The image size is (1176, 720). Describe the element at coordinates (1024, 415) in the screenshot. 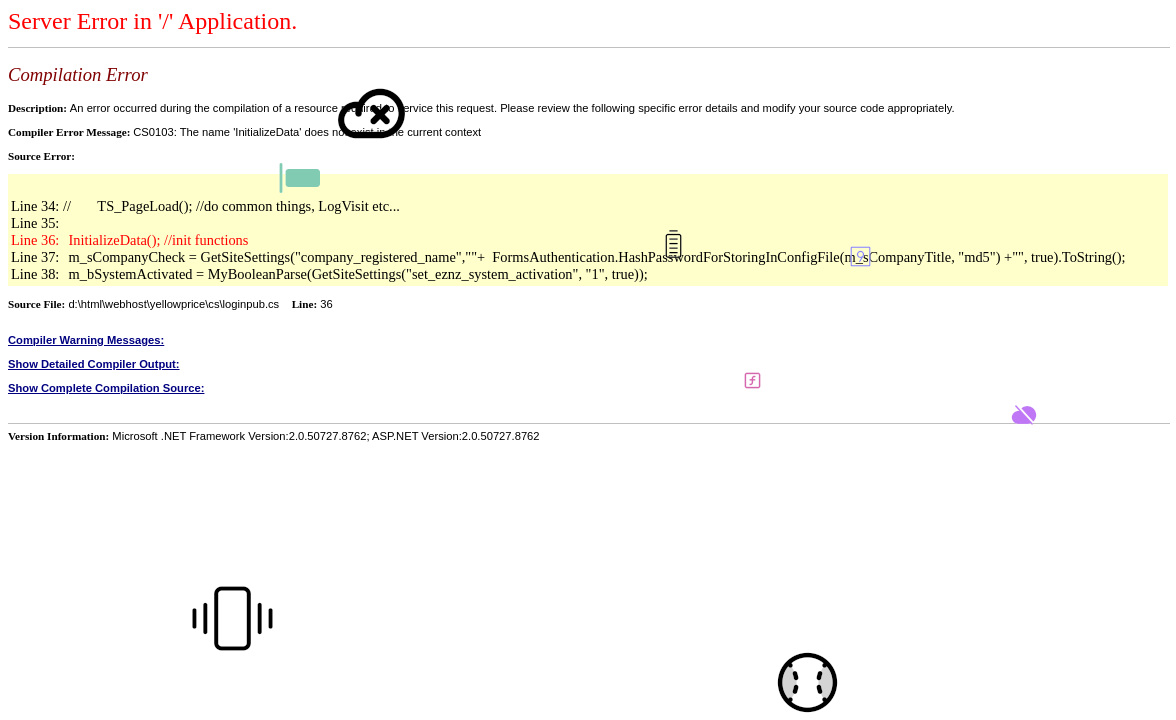

I see `indicates no cloud connection or offline status` at that location.